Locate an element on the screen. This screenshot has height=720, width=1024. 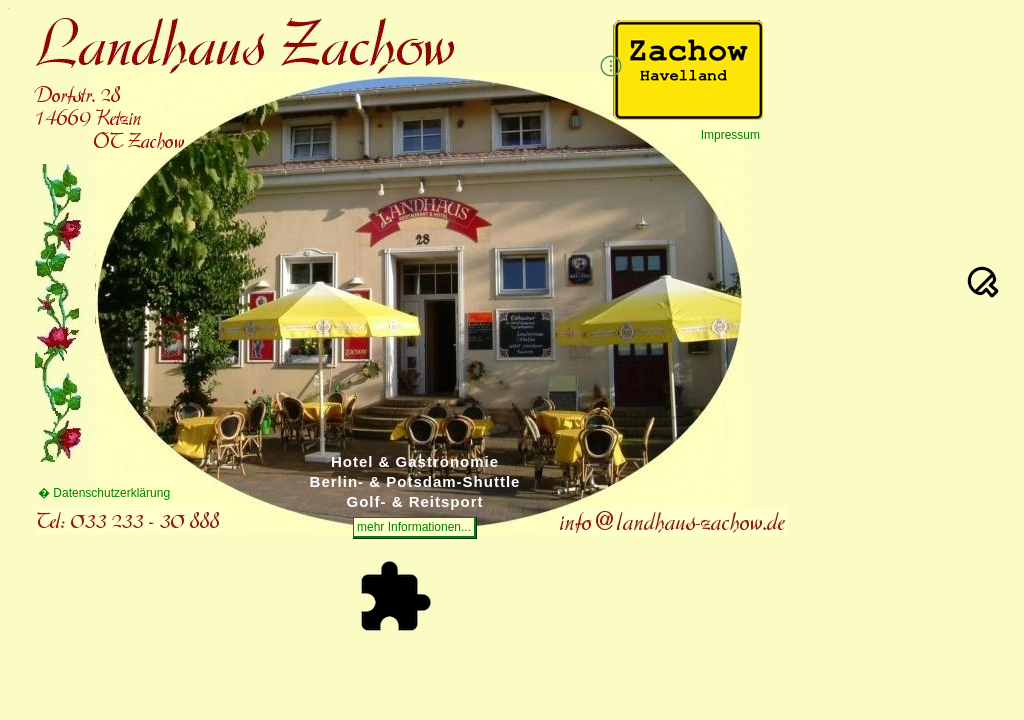
access browser extensions is located at coordinates (394, 597).